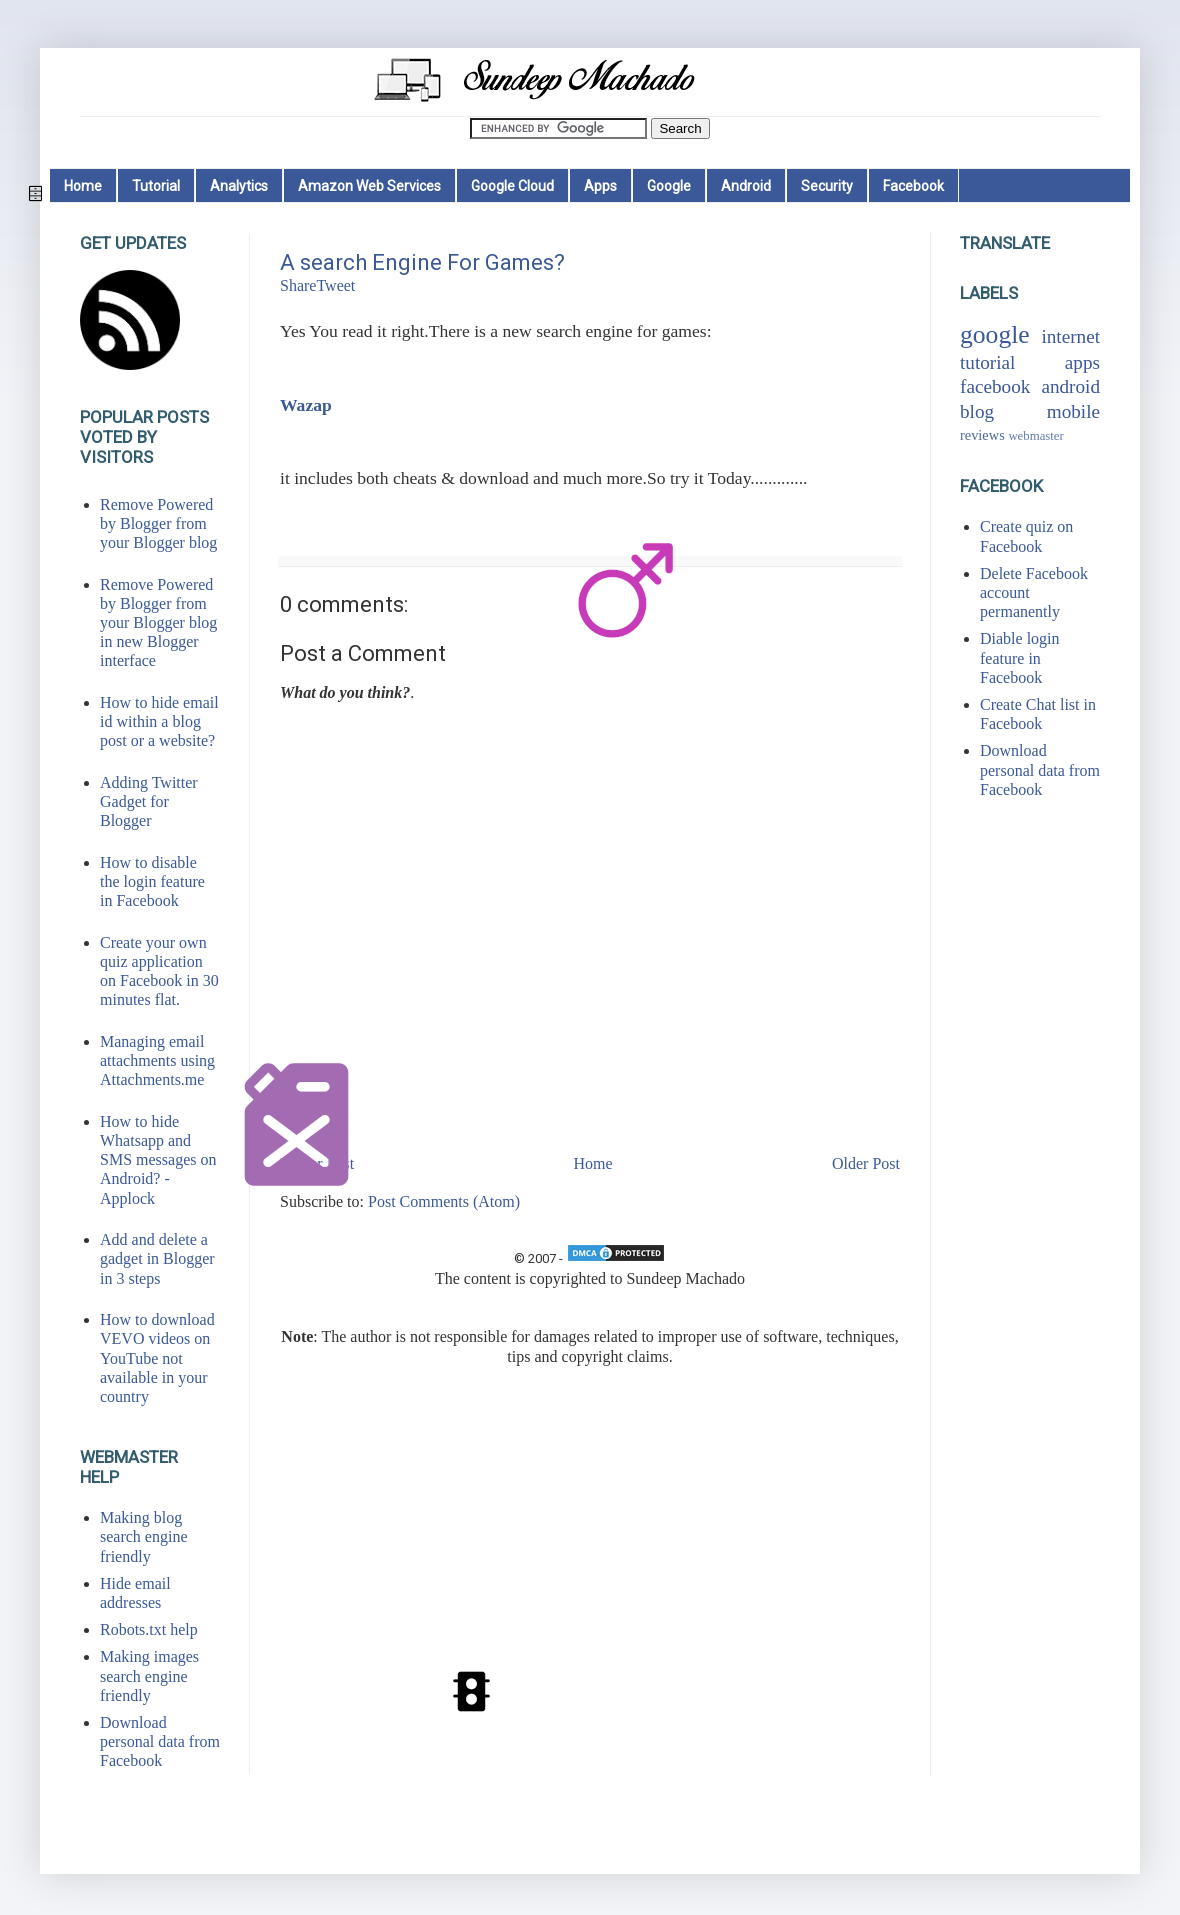 This screenshot has width=1180, height=1915. What do you see at coordinates (296, 1124) in the screenshot?
I see `indicates fuel or gas station nearby` at bounding box center [296, 1124].